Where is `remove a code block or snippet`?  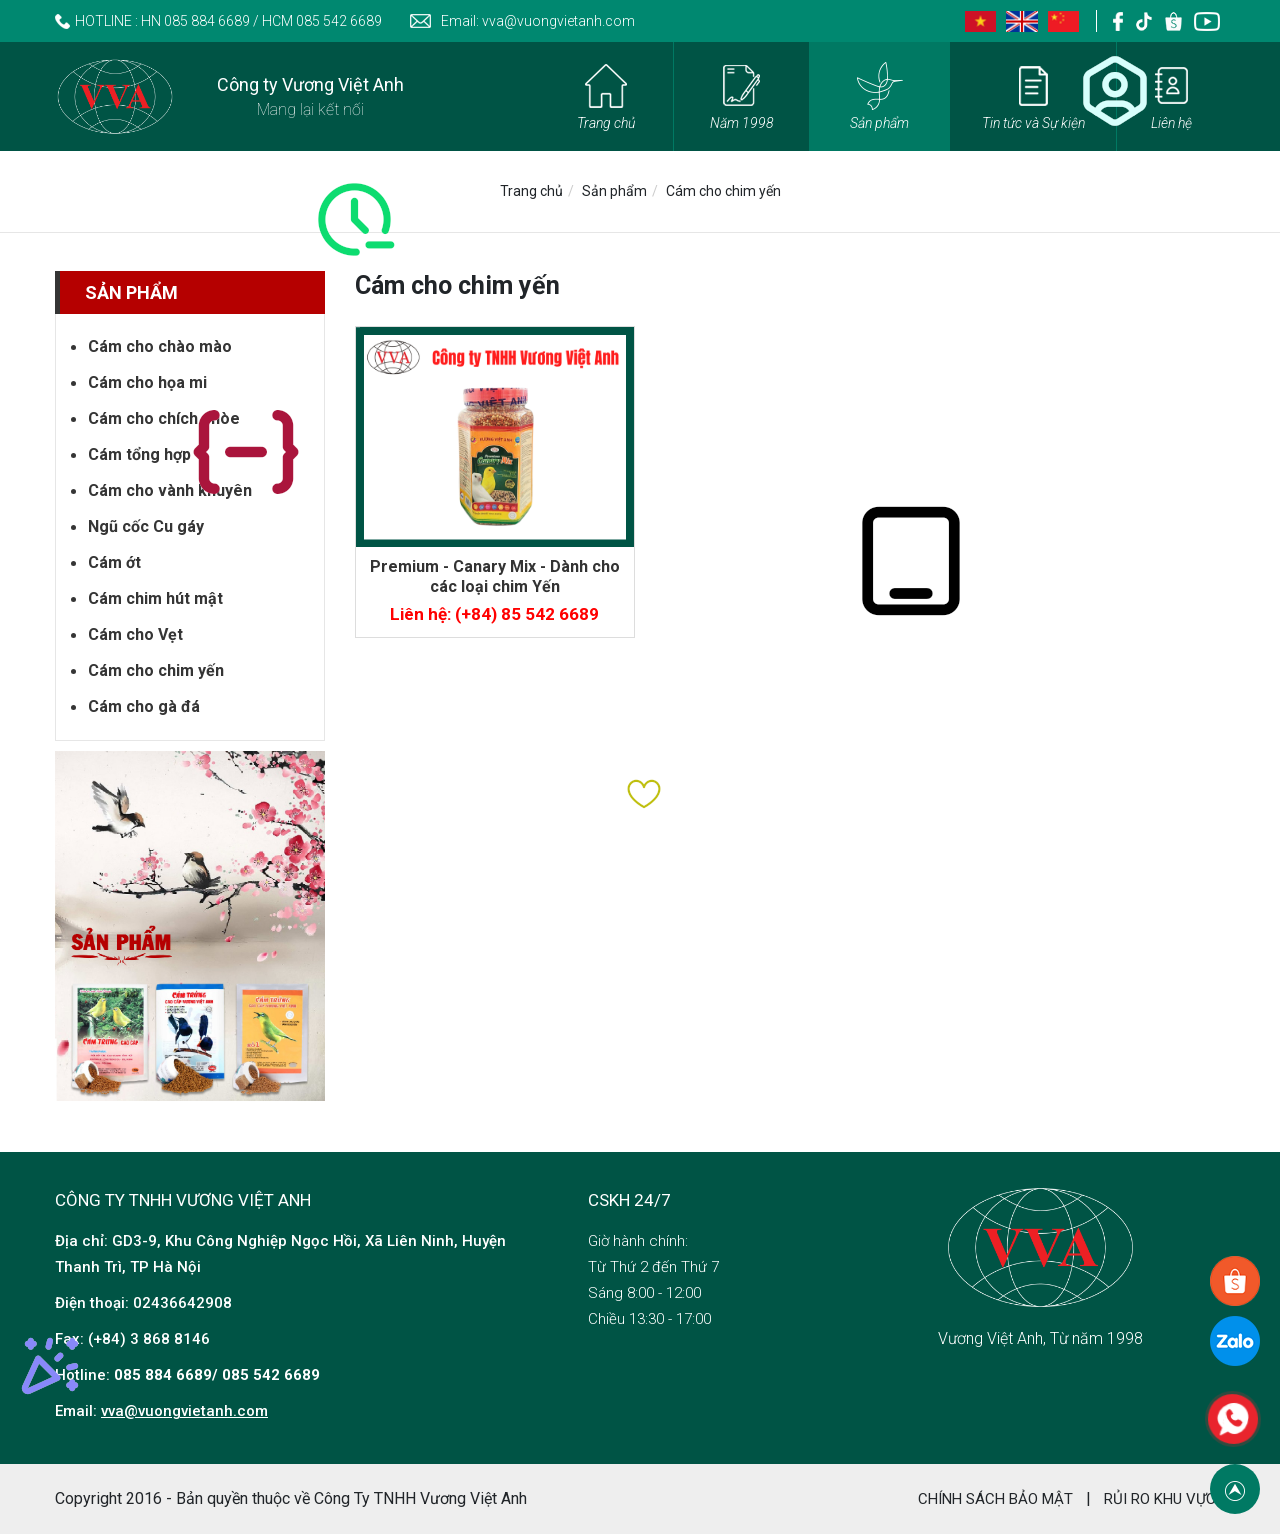
remove a code block or snippet is located at coordinates (246, 452).